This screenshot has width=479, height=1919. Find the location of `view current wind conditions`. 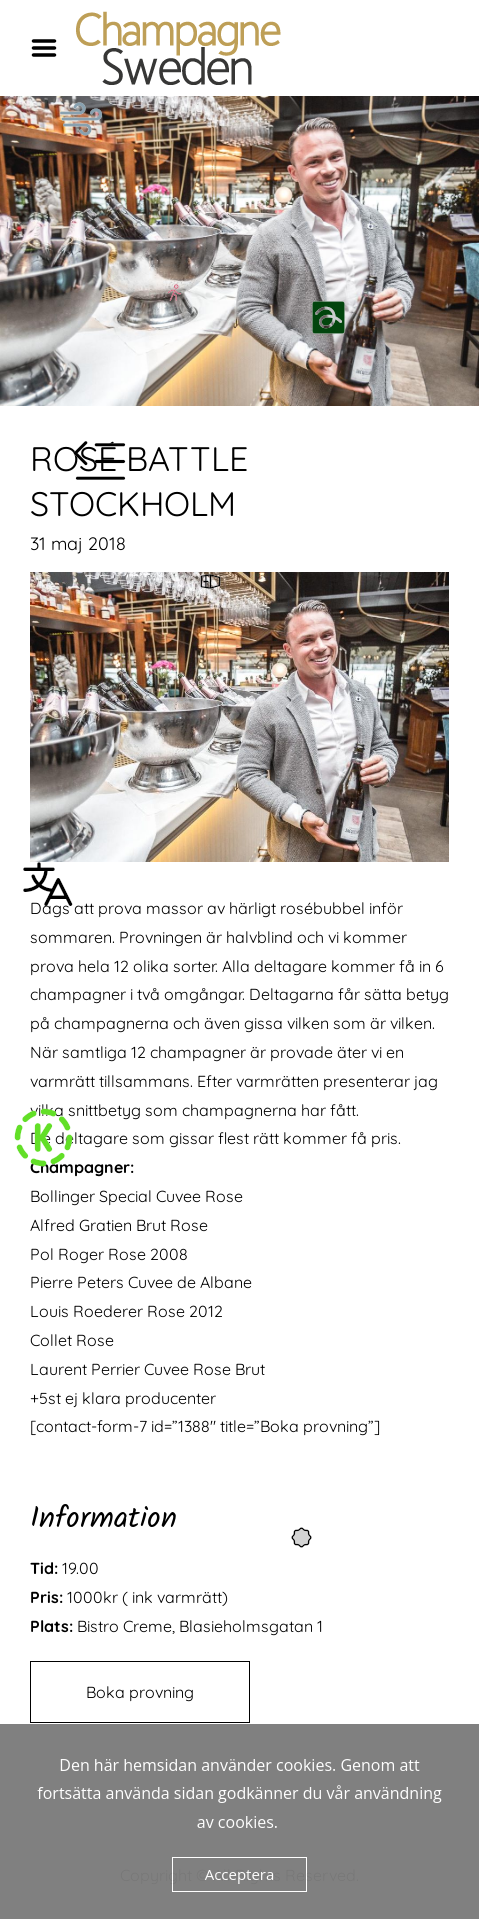

view current wind conditions is located at coordinates (81, 119).